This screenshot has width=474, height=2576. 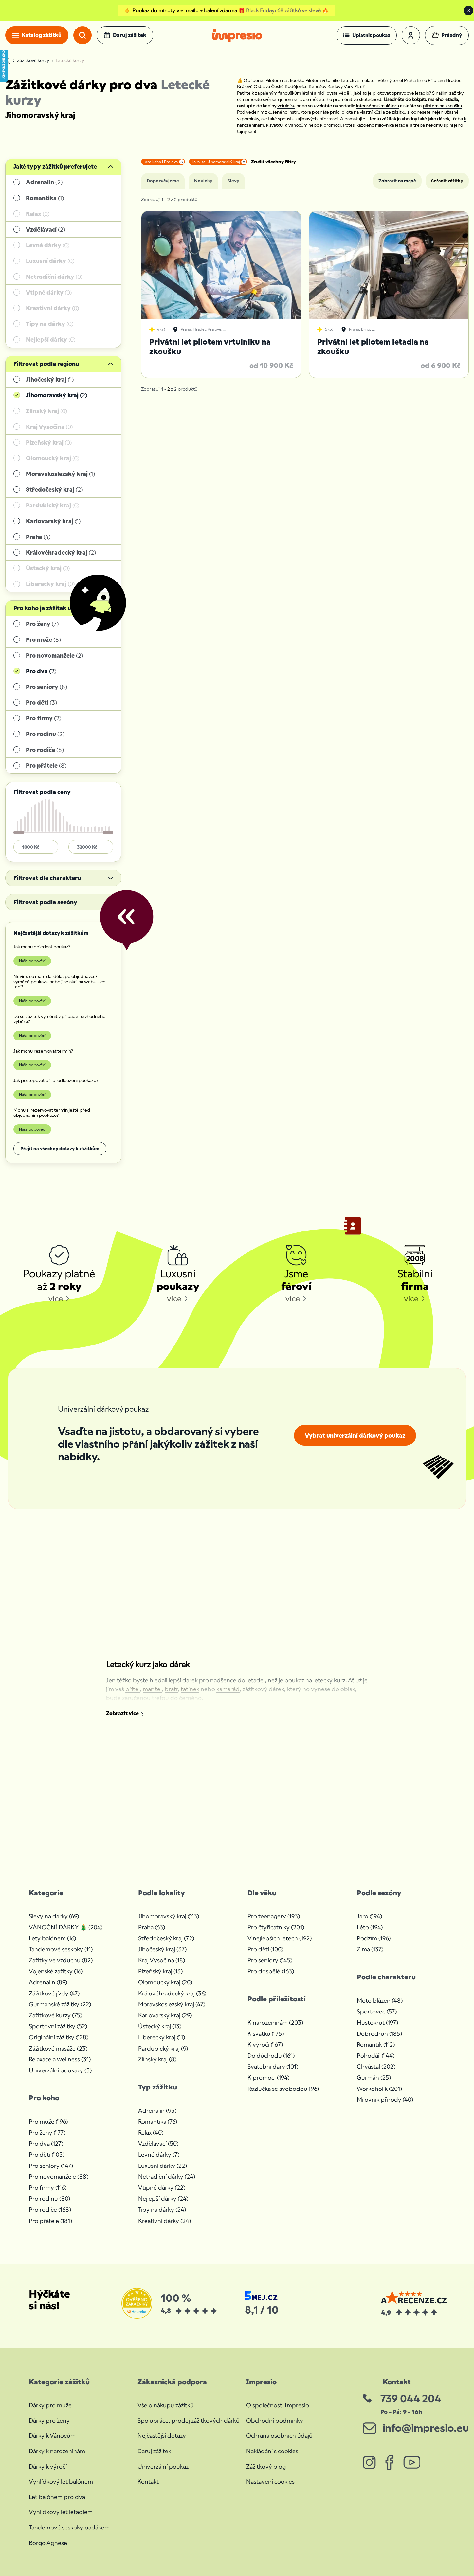 I want to click on Apache Parquet logo, so click(x=438, y=1467).